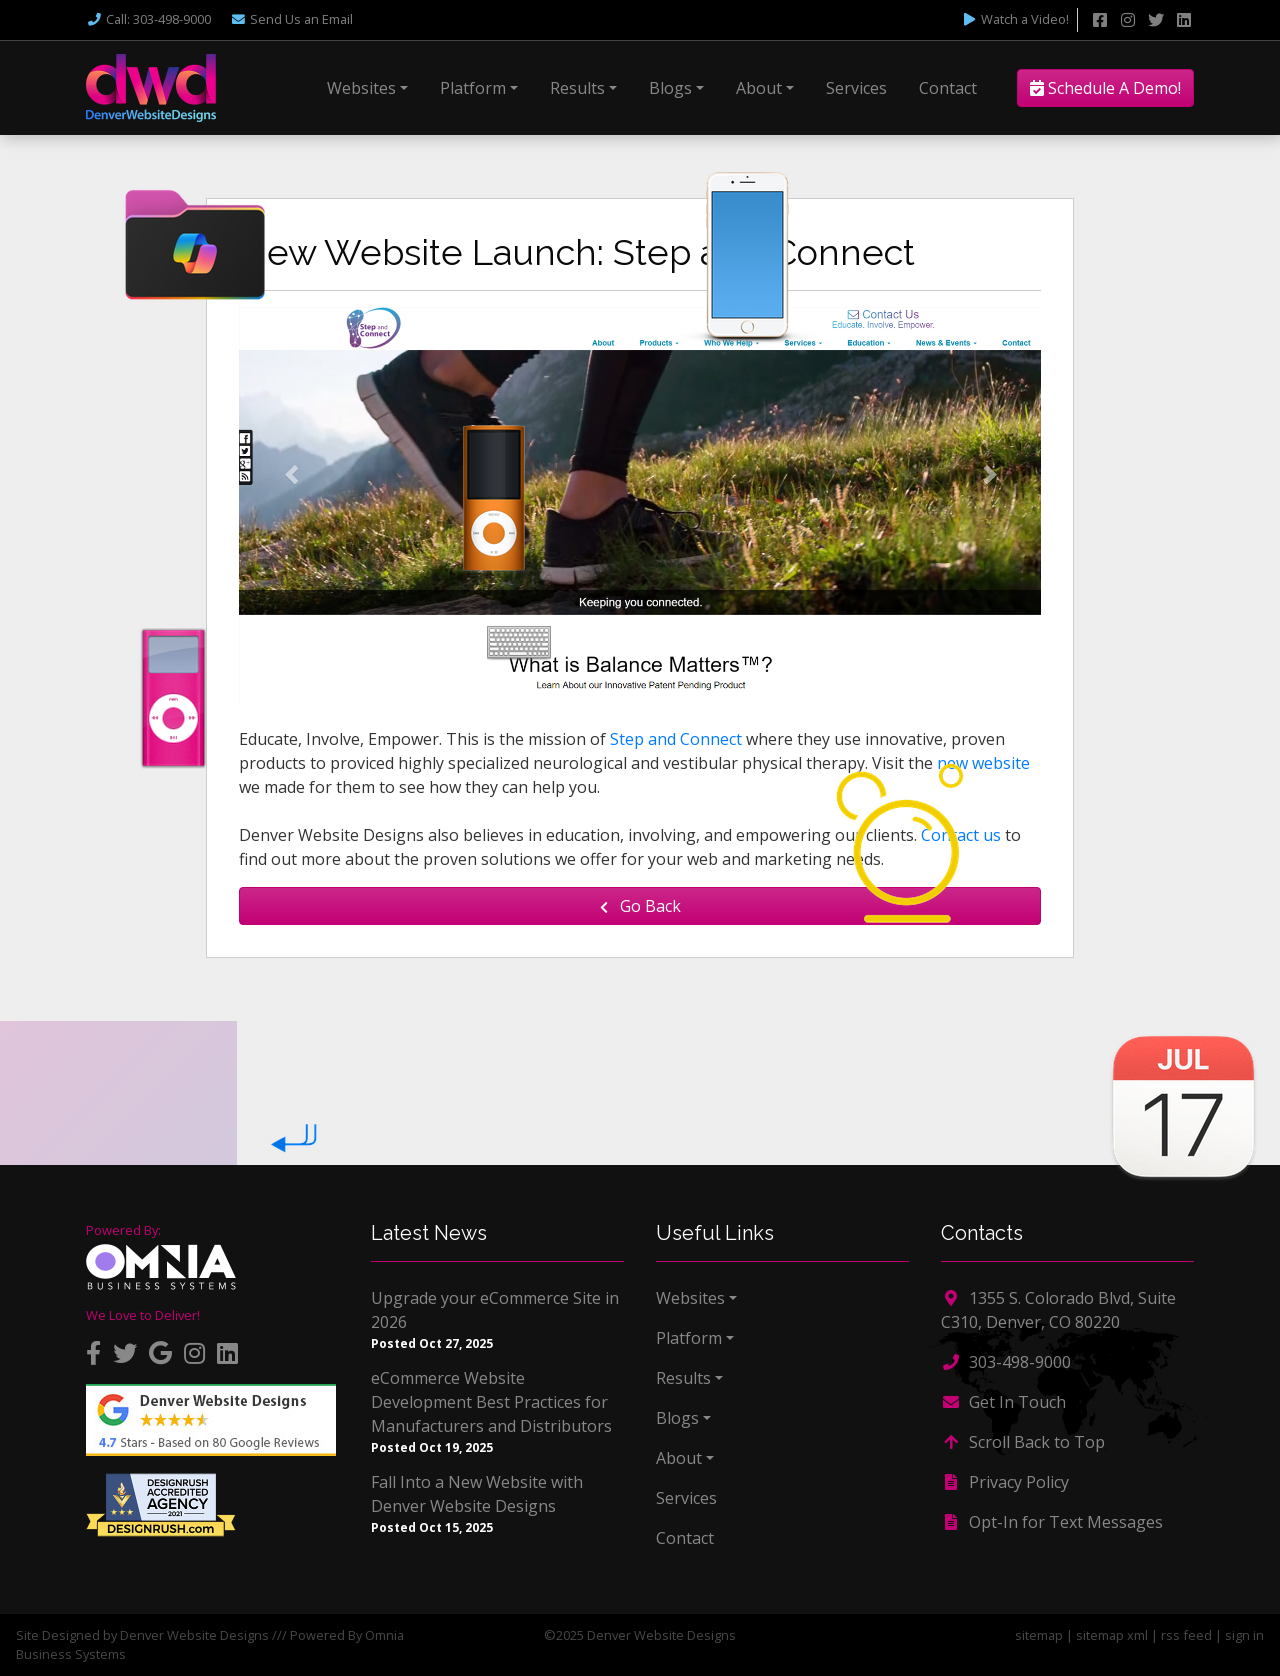  What do you see at coordinates (493, 500) in the screenshot?
I see `sync music to ipod nano device` at bounding box center [493, 500].